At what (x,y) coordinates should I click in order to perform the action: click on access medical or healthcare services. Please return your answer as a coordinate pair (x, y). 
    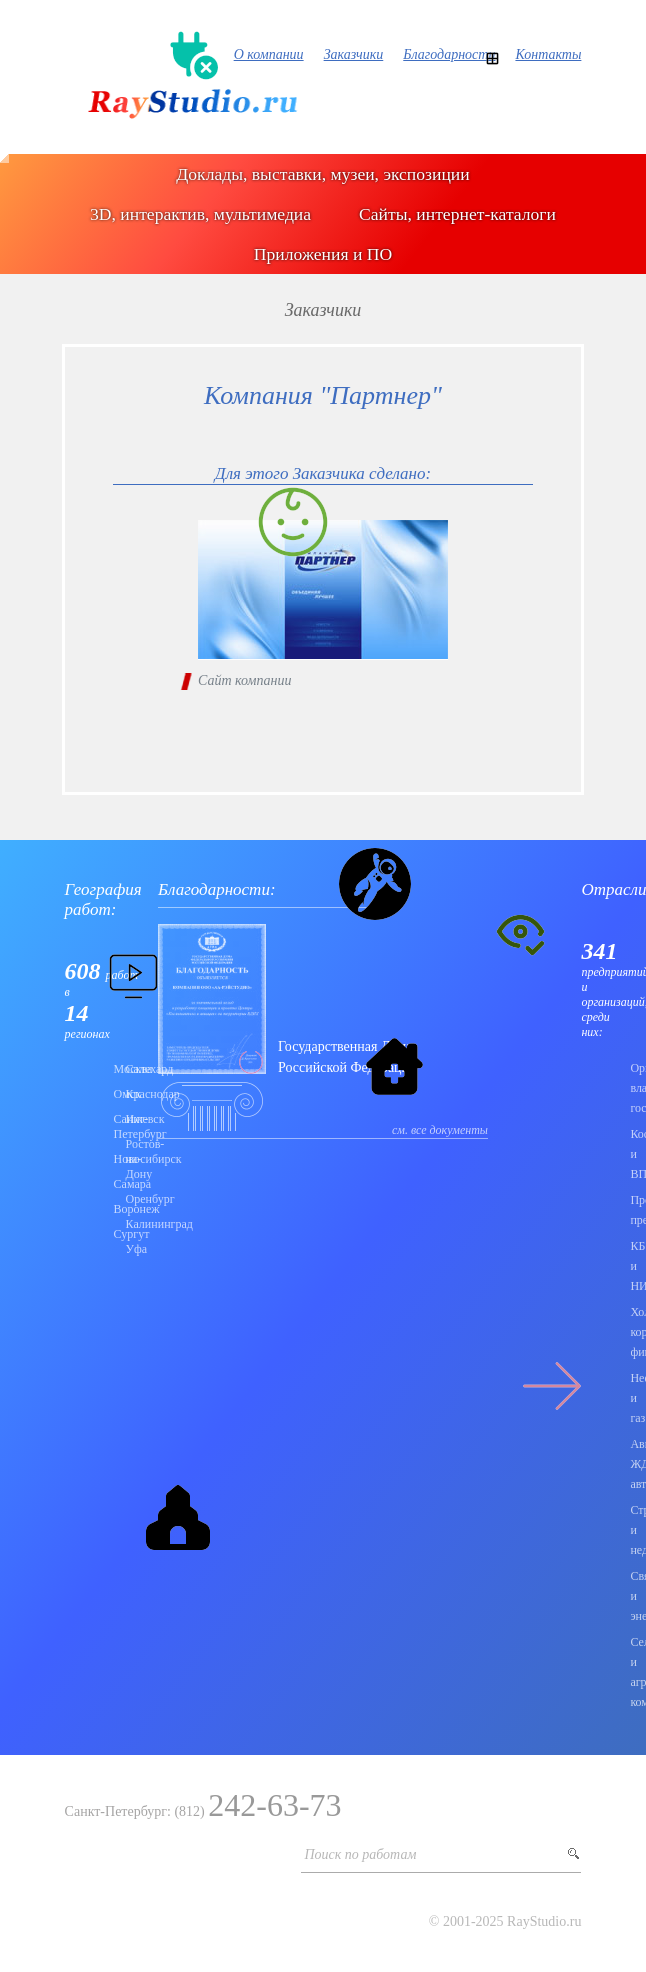
    Looking at the image, I should click on (394, 1066).